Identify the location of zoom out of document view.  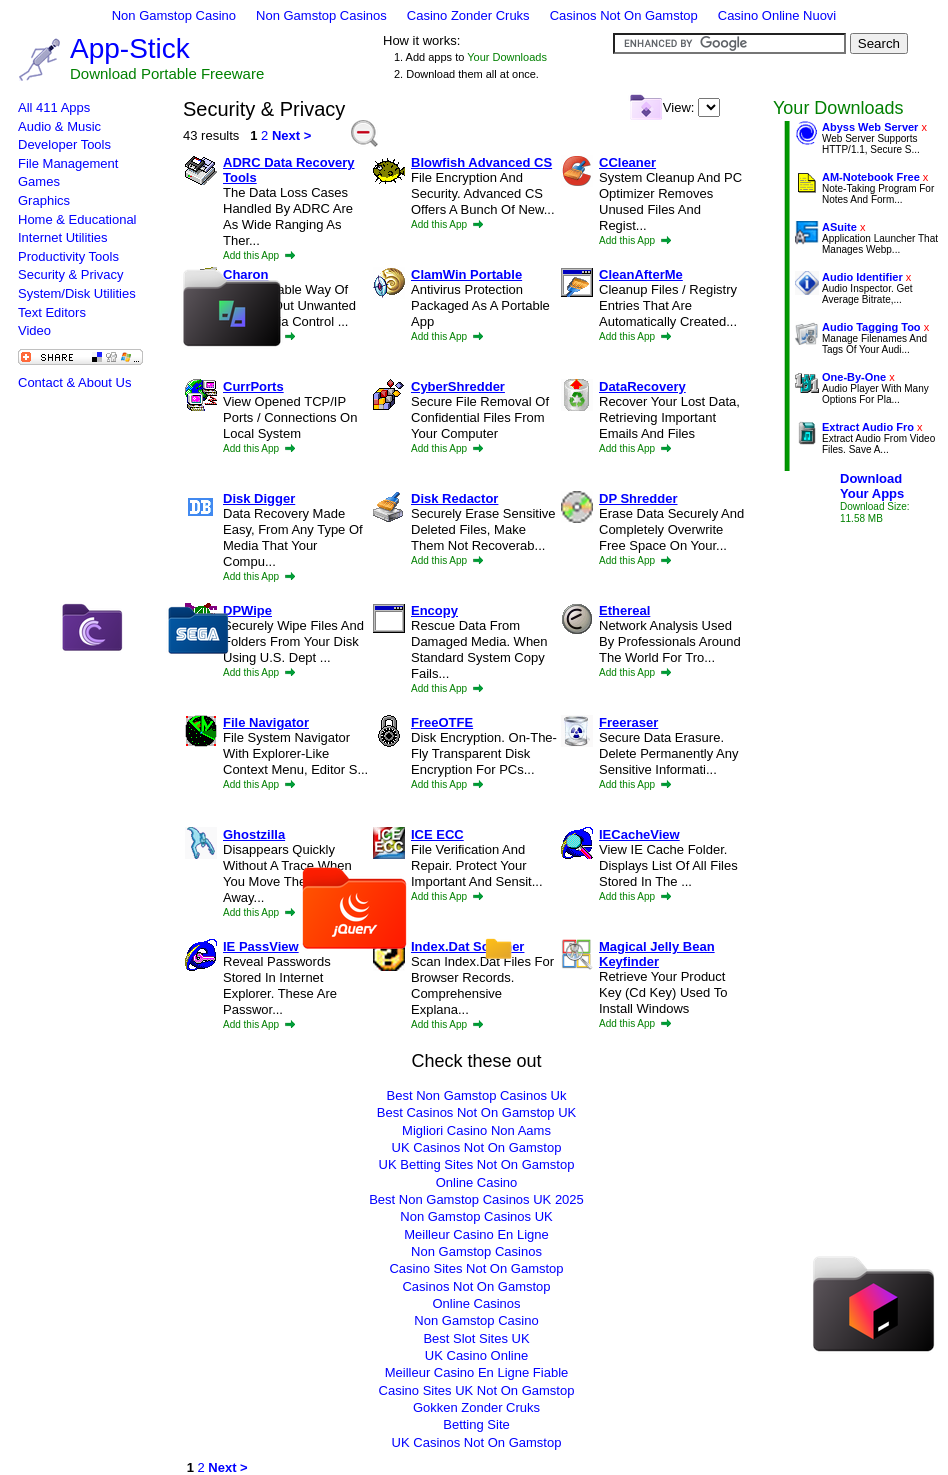
(364, 133).